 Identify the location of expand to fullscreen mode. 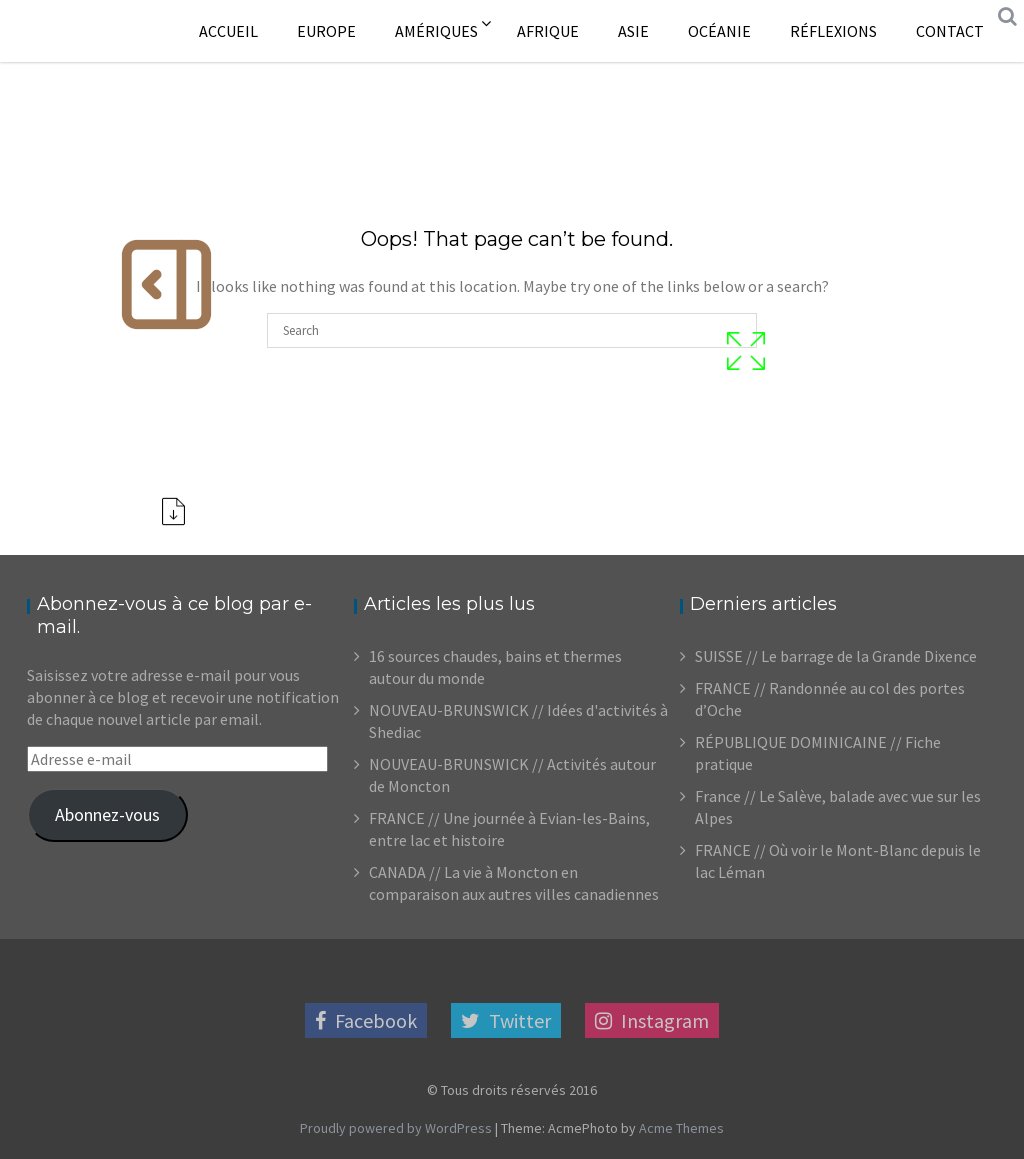
(746, 351).